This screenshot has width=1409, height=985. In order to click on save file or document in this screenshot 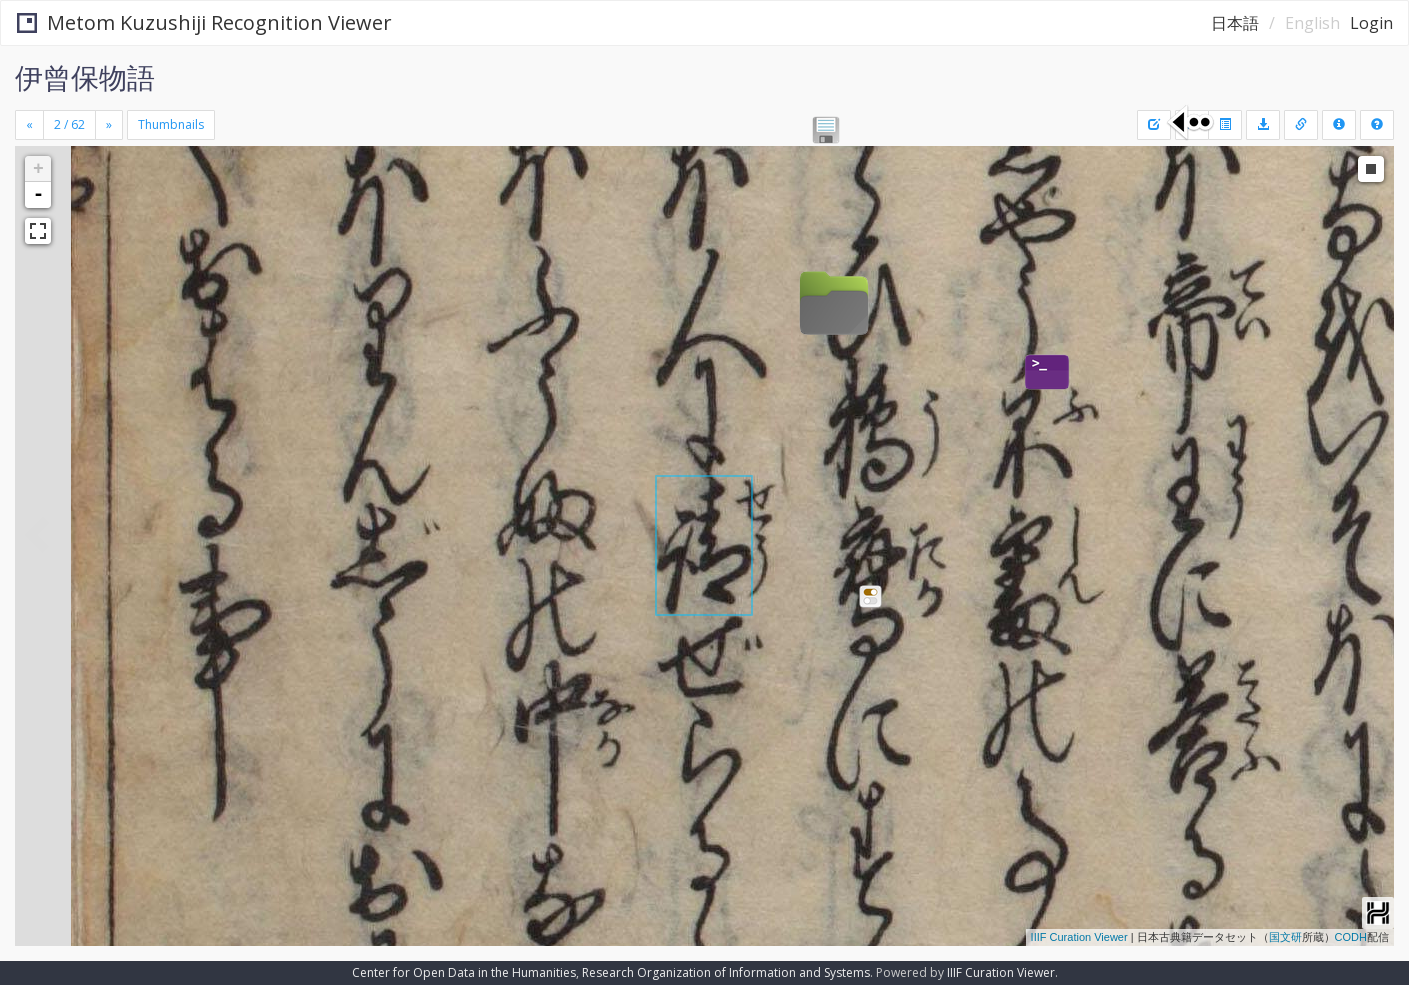, I will do `click(826, 130)`.